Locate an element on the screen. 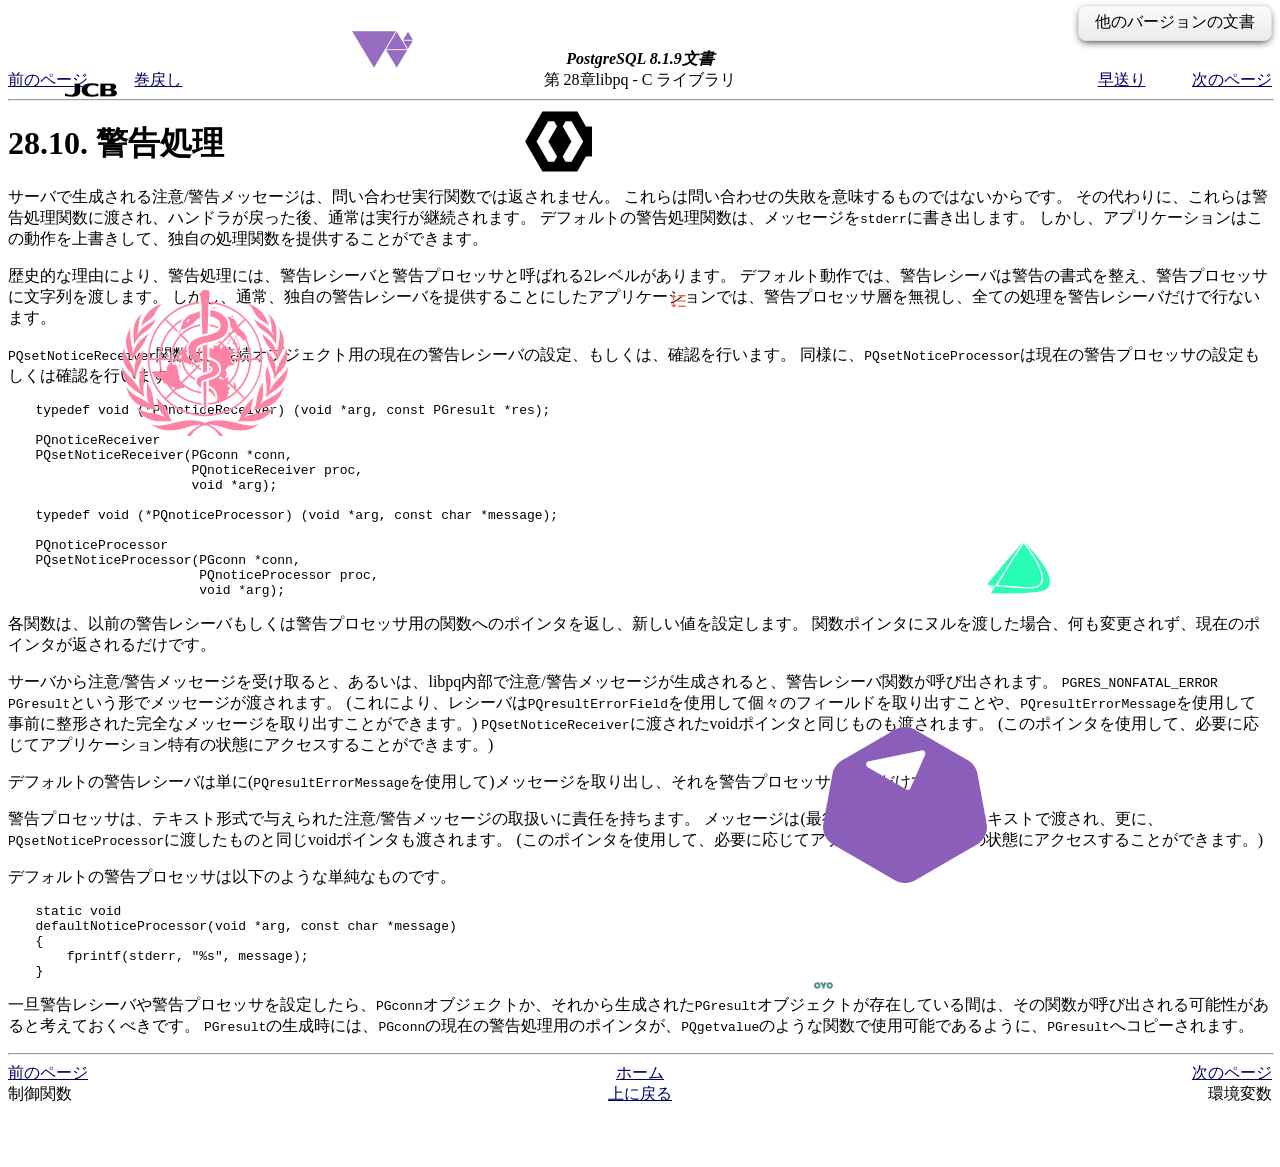  adjust line height or text spacing is located at coordinates (679, 301).